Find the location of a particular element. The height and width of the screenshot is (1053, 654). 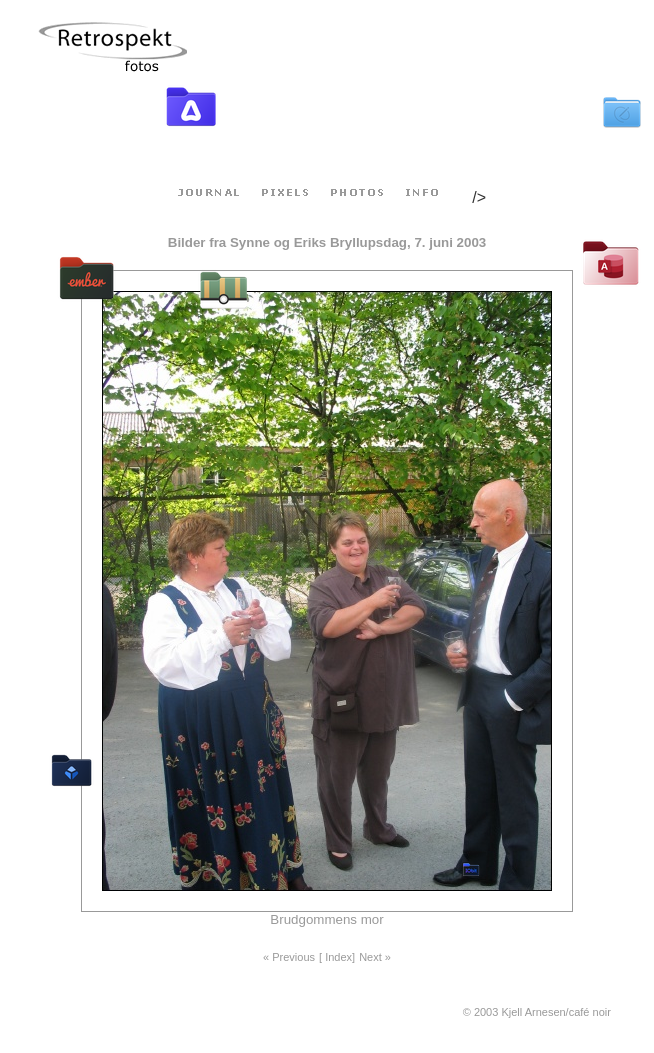

folder containing pokémon safari ball themed content is located at coordinates (223, 291).